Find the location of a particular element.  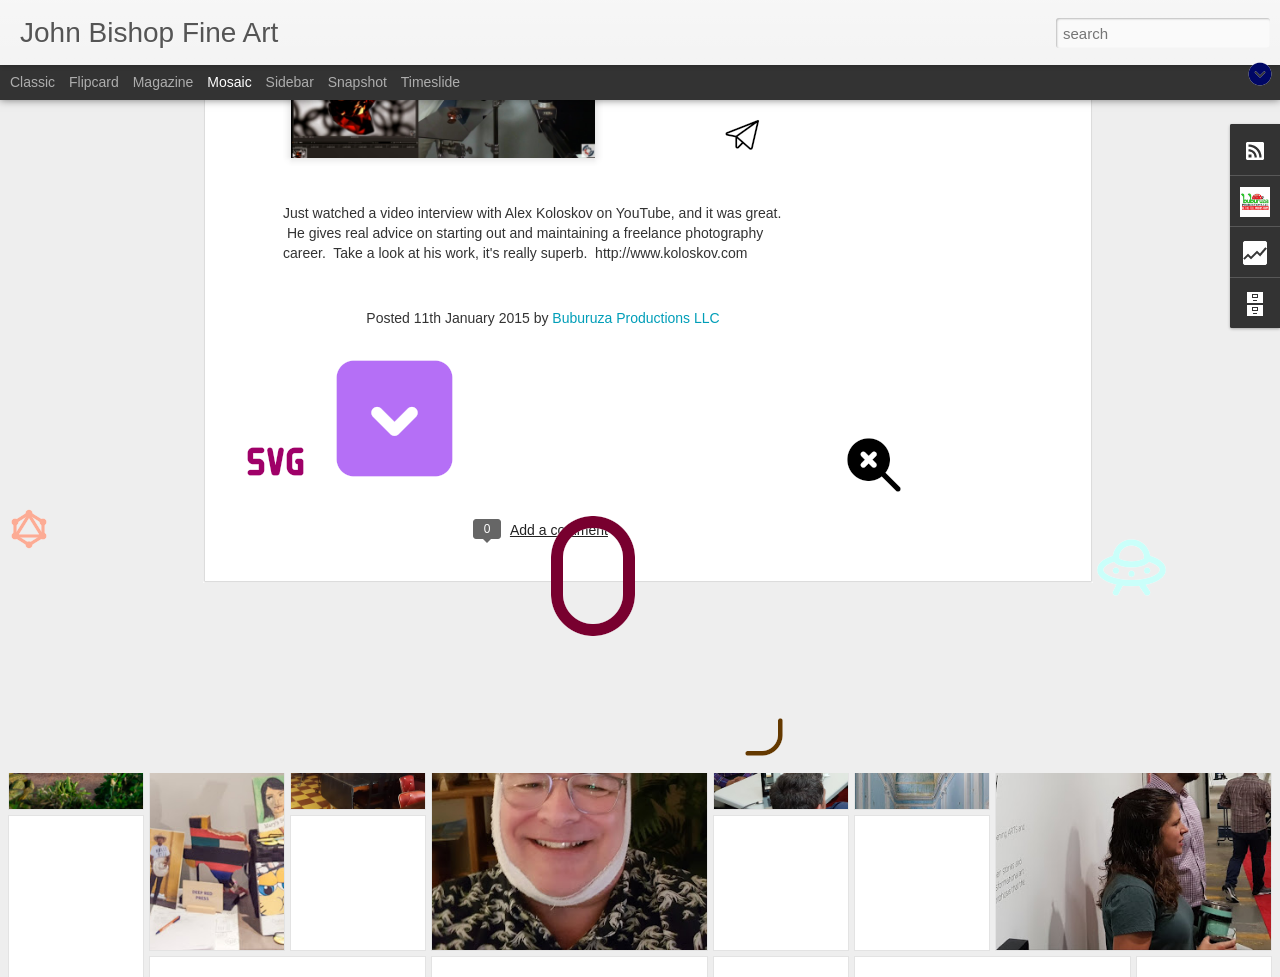

access sci-fi or space-themed content is located at coordinates (1131, 567).